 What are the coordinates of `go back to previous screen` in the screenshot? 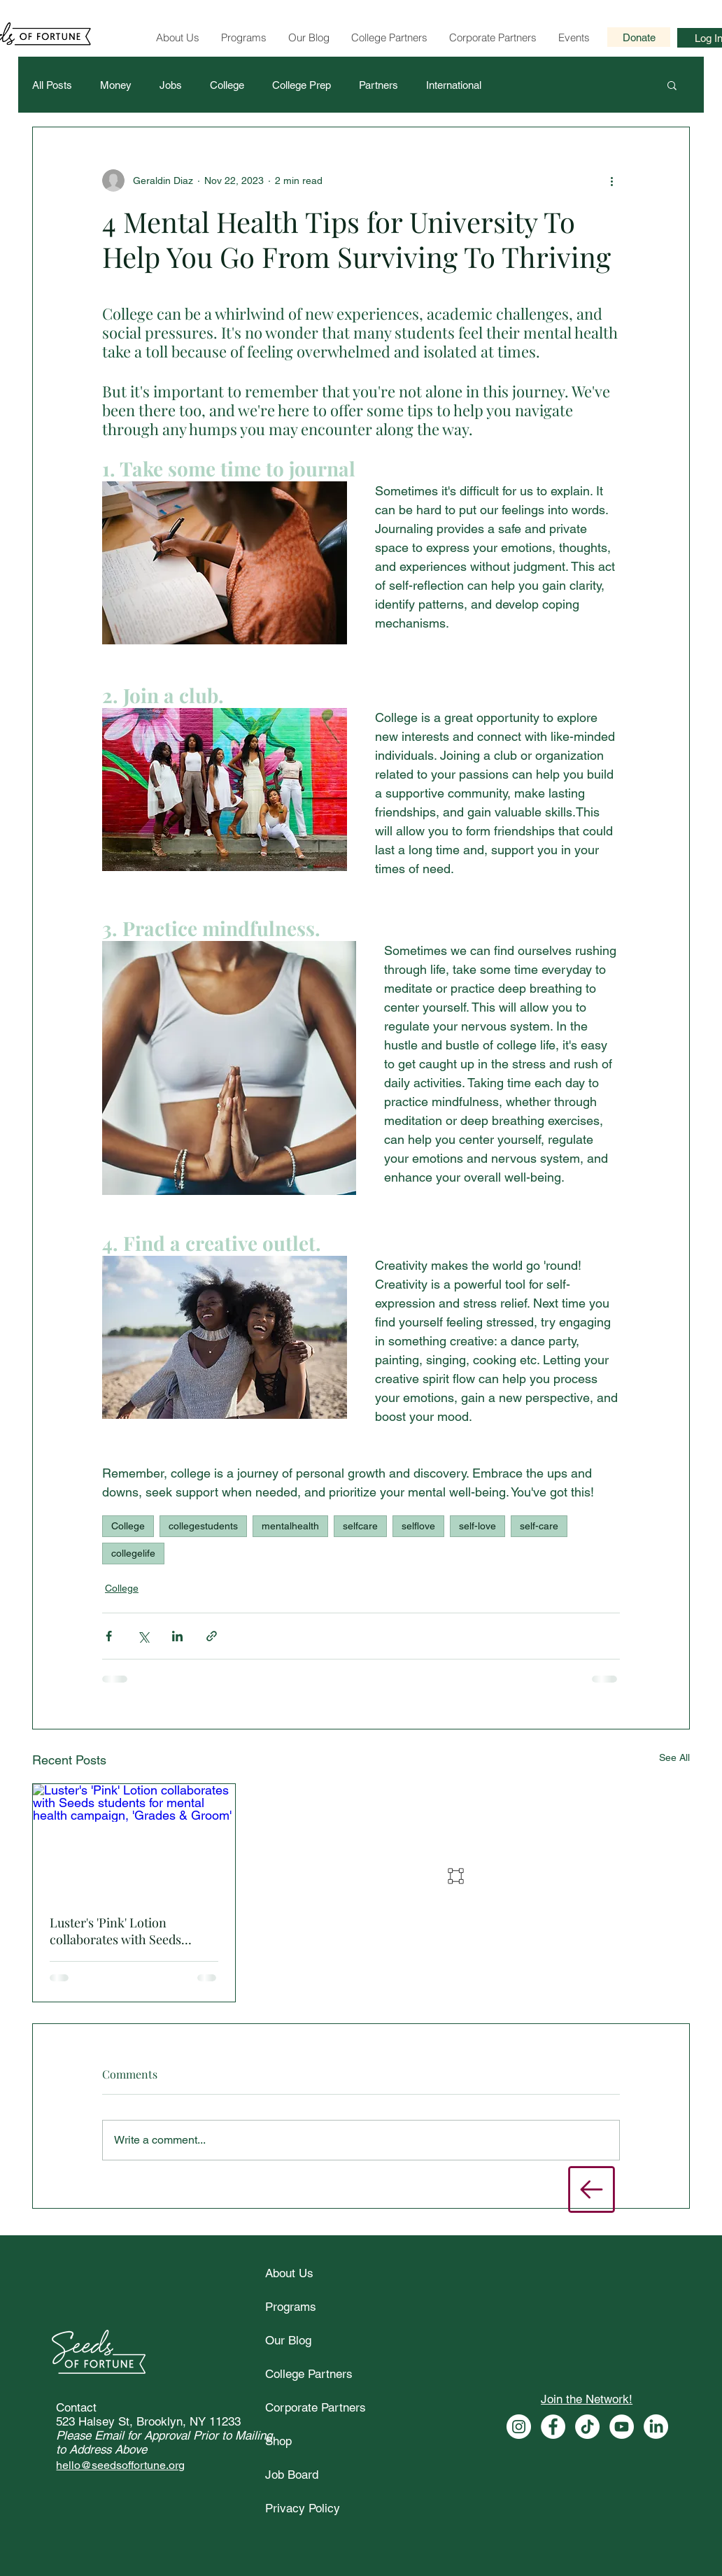 It's located at (591, 2189).